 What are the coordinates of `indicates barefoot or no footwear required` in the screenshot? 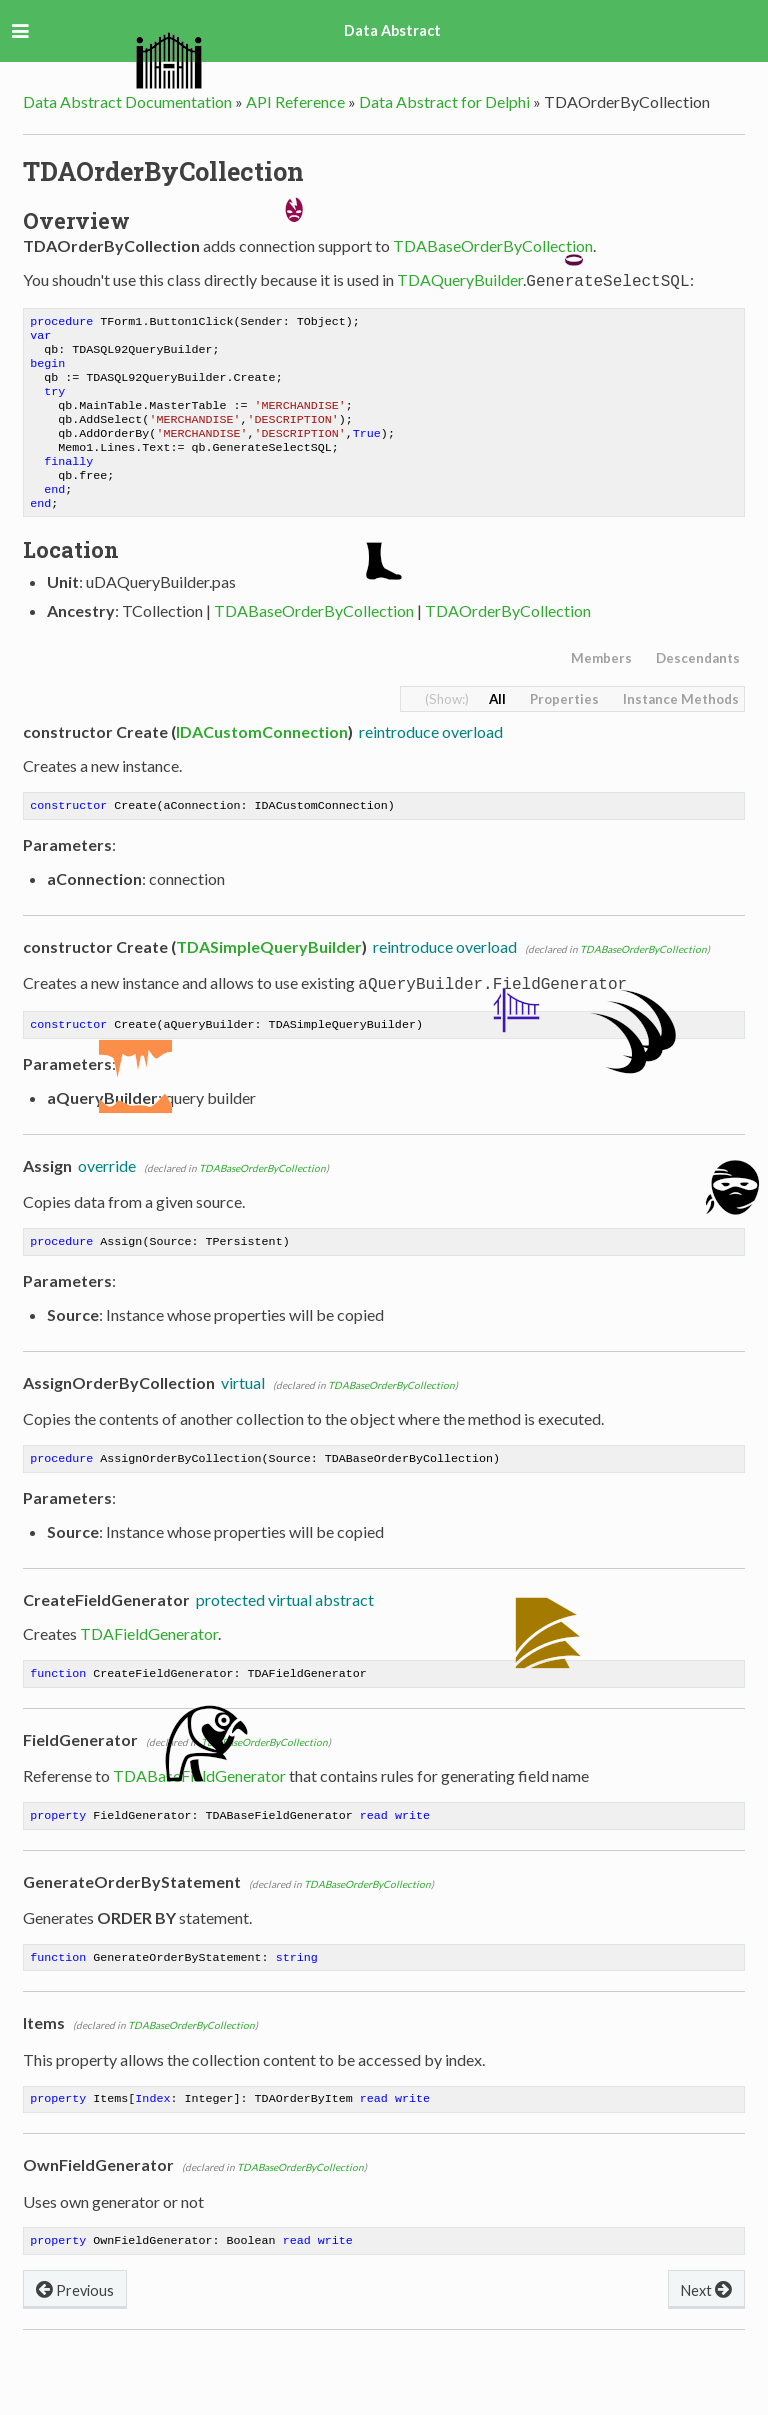 It's located at (383, 561).